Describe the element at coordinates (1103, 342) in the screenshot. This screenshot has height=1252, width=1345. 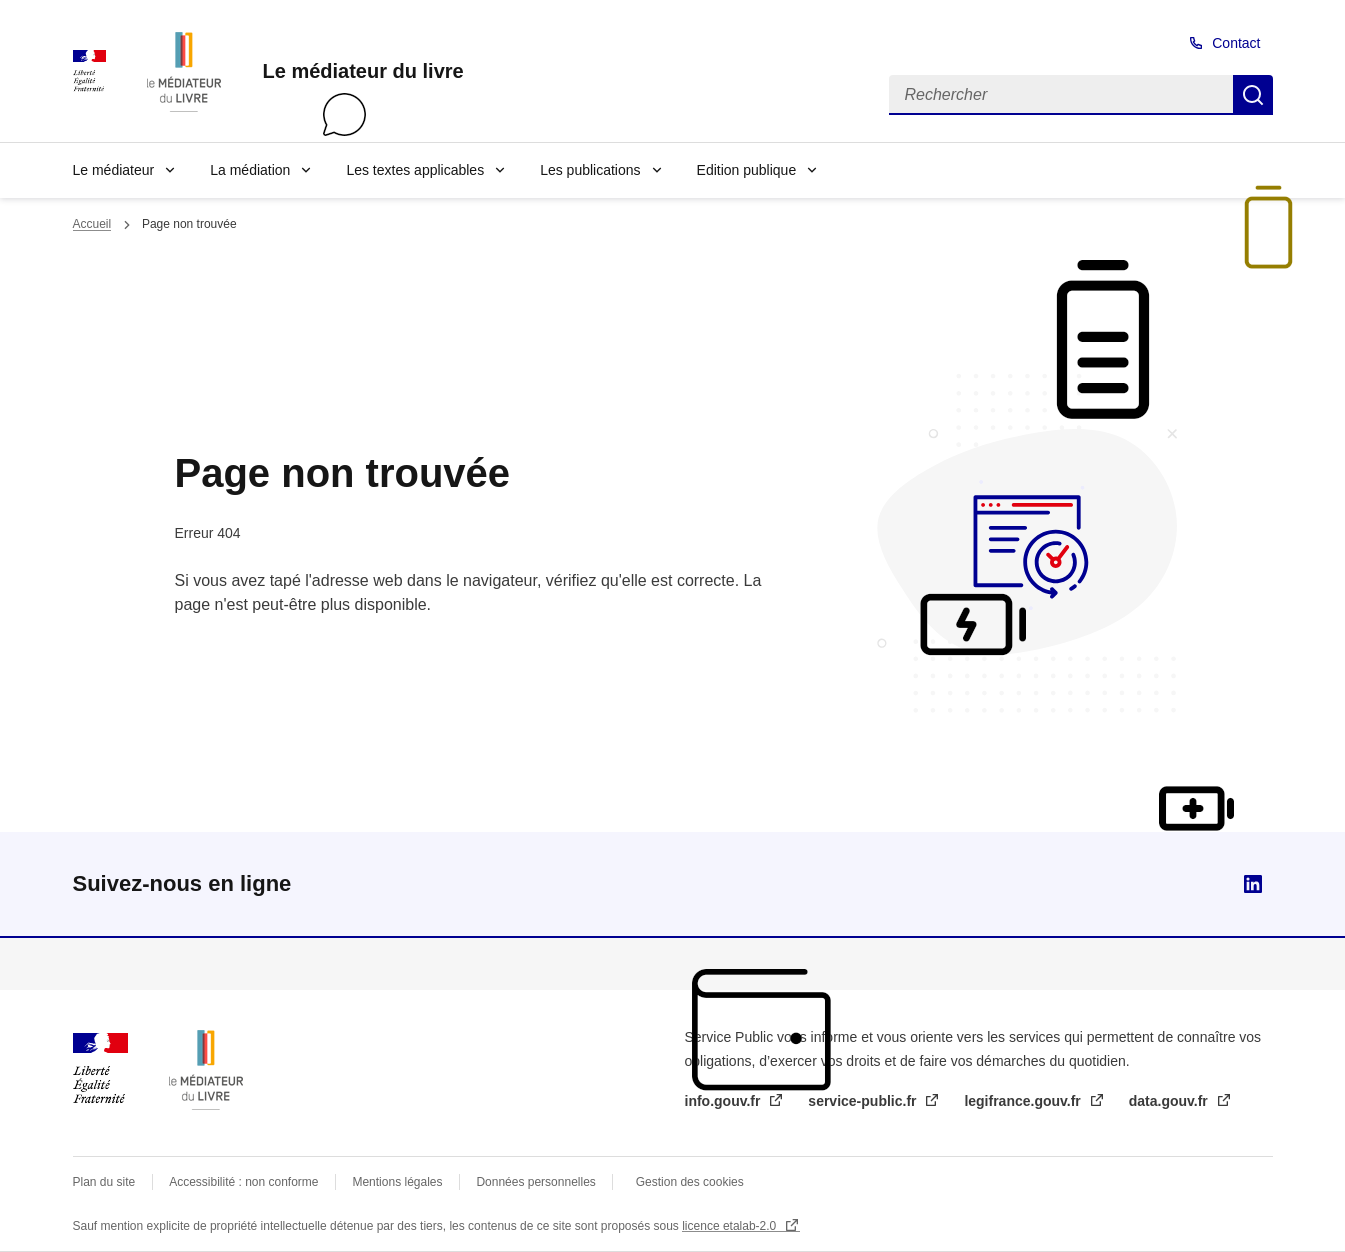
I see `indicates high battery level` at that location.